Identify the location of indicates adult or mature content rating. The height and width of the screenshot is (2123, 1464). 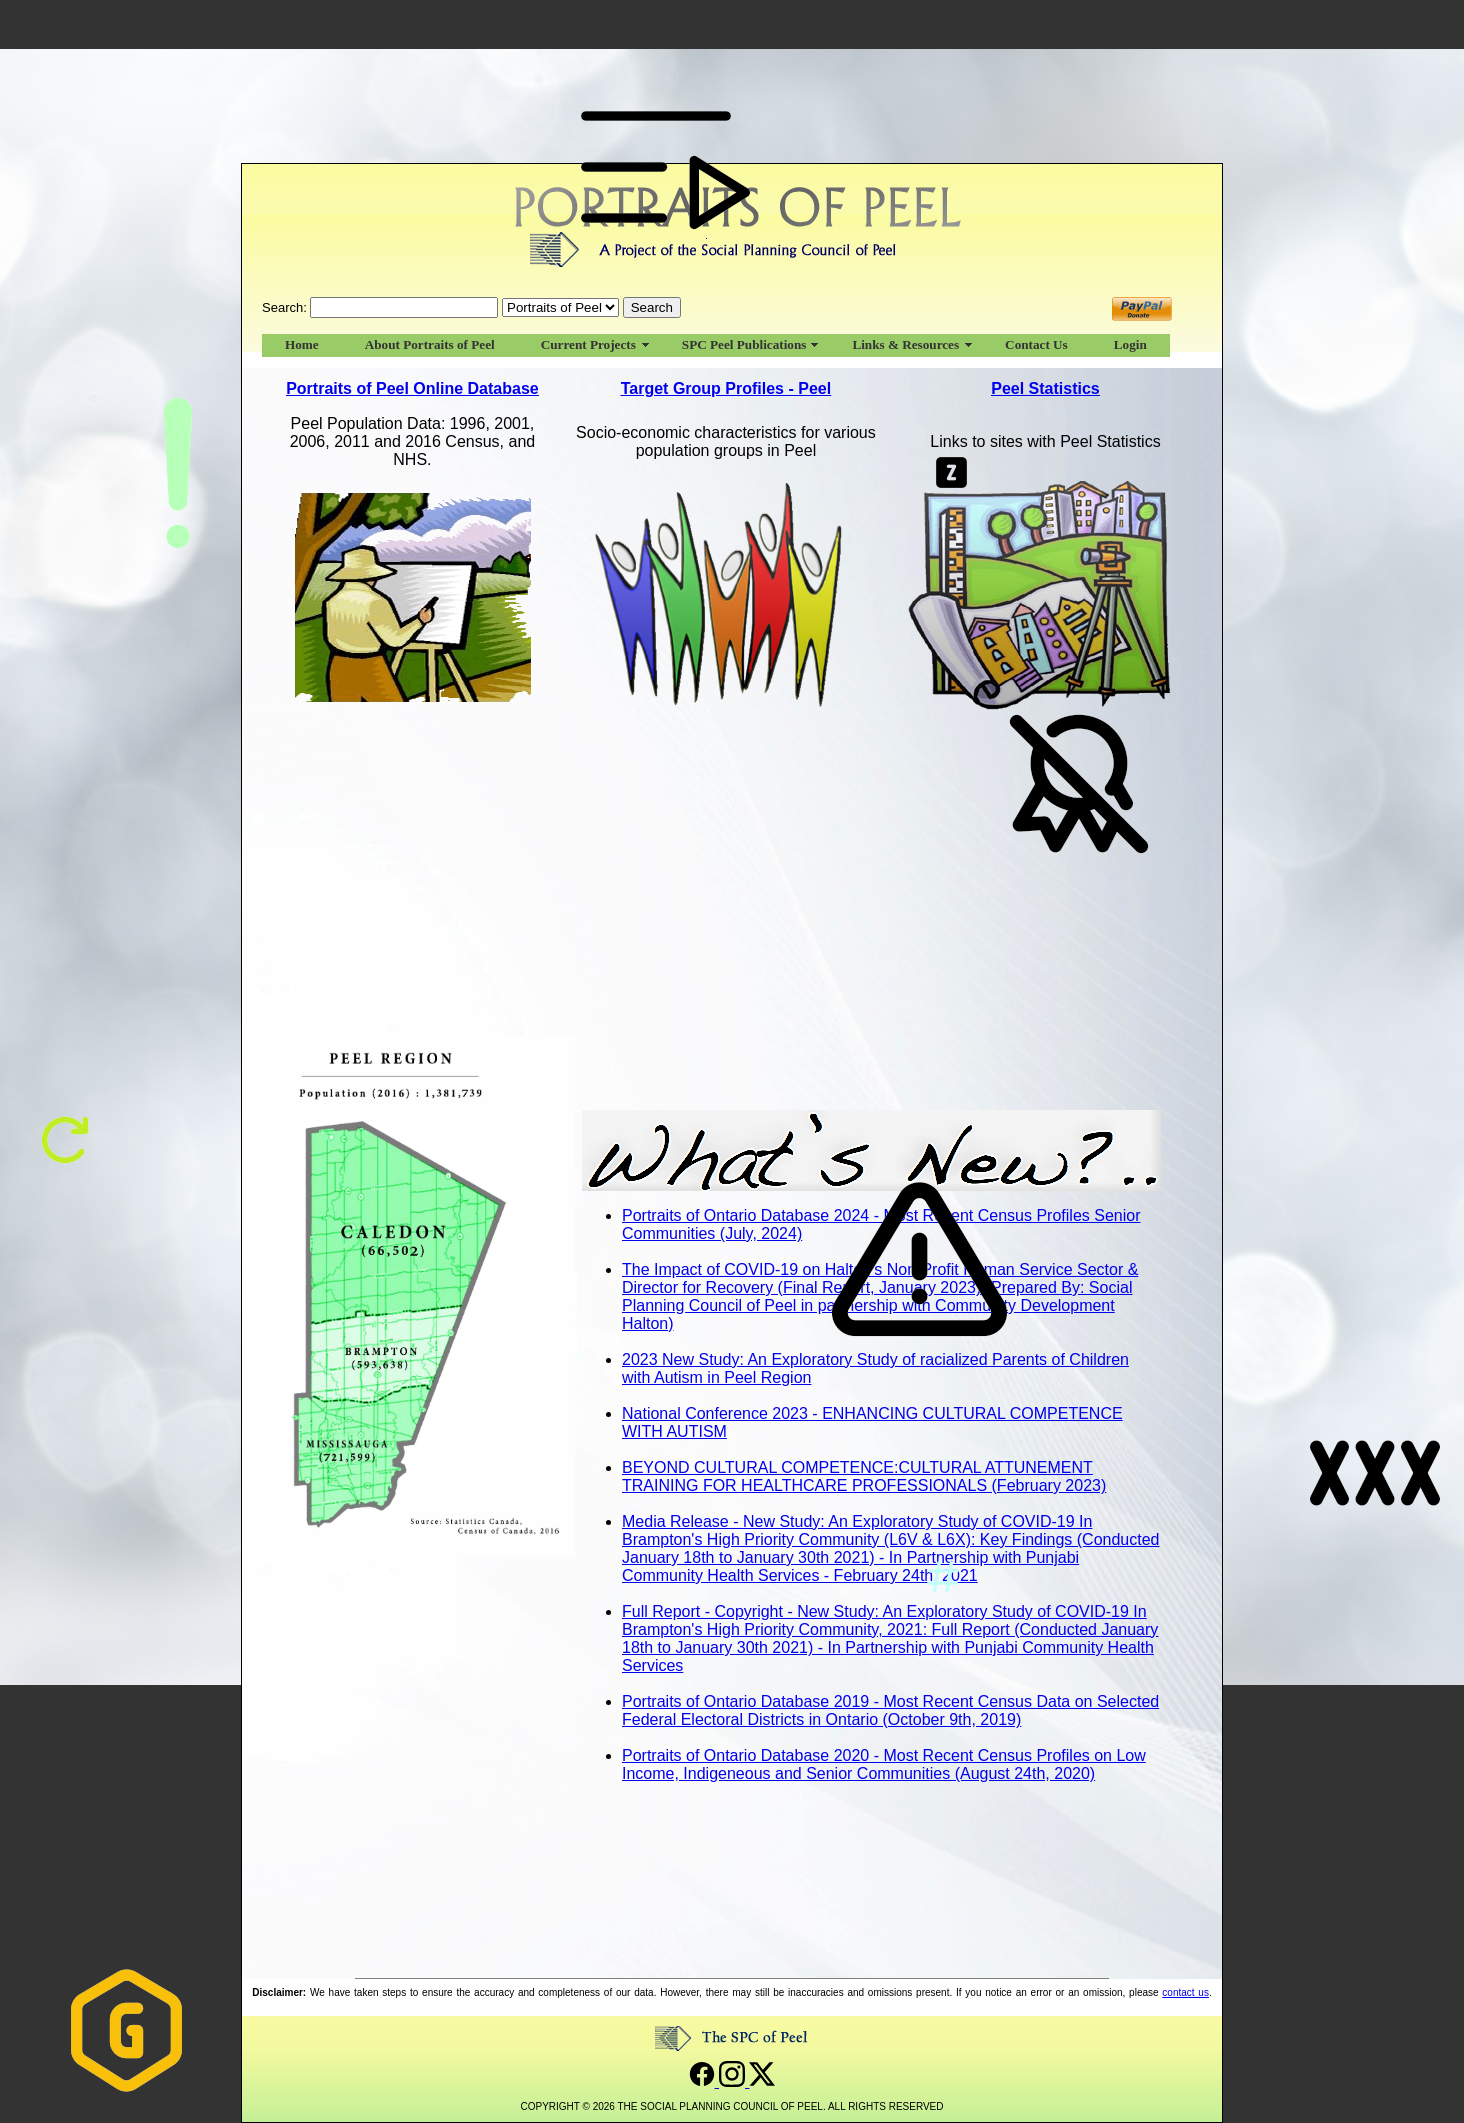
(1375, 1473).